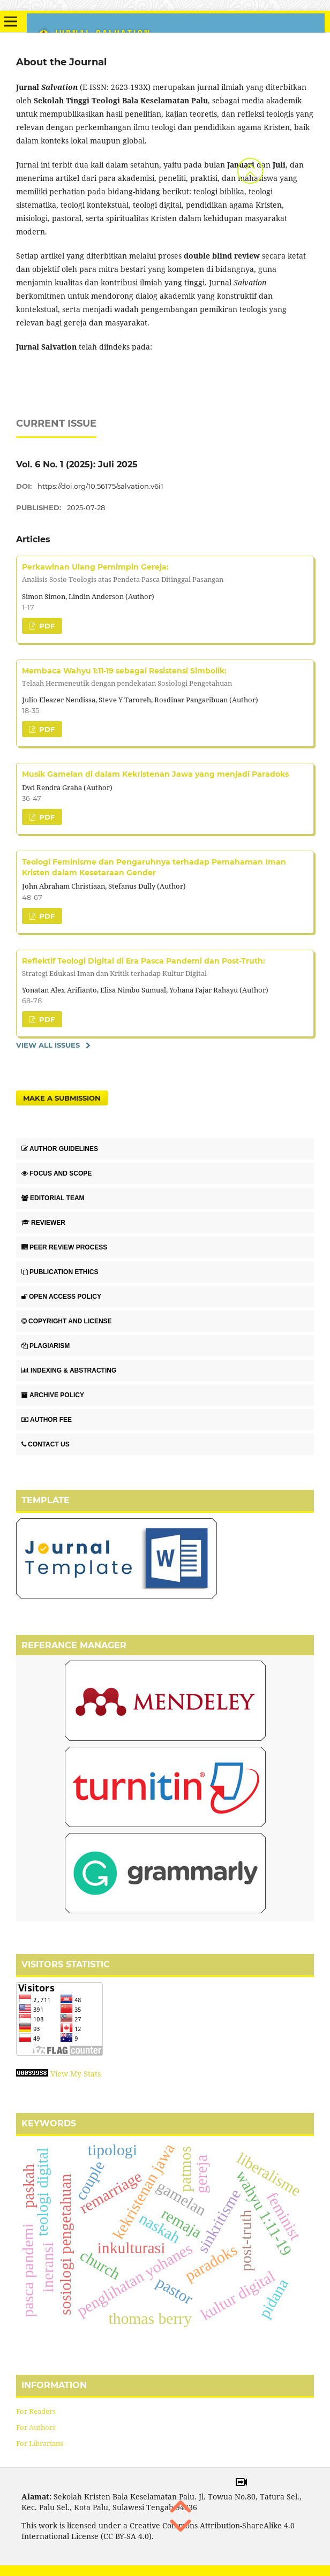 This screenshot has height=2576, width=330. Describe the element at coordinates (241, 2482) in the screenshot. I see `switch between front and rear camera during video` at that location.